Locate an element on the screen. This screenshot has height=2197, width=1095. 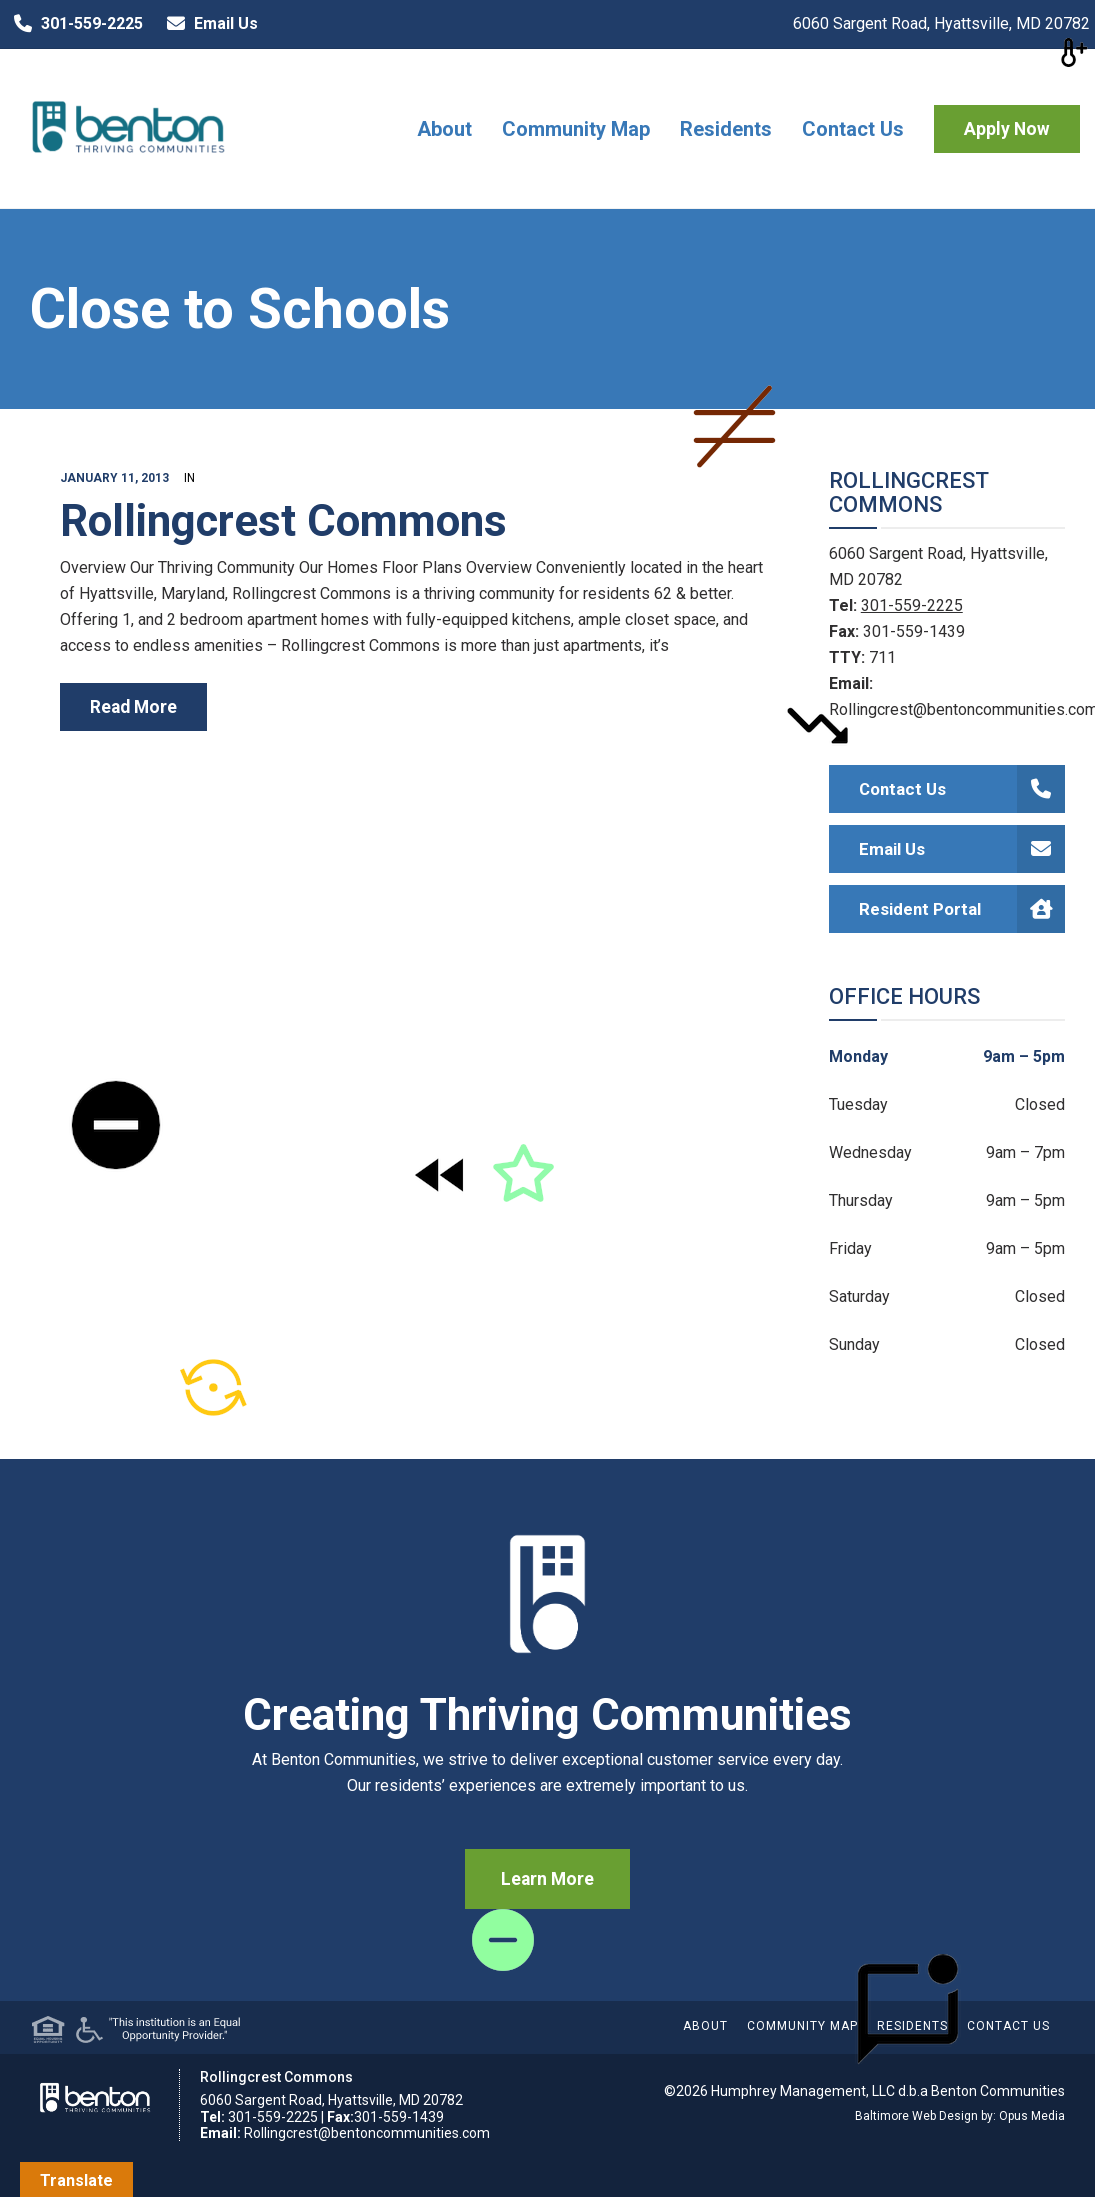
indicates a declining trend or decreasing value is located at coordinates (817, 725).